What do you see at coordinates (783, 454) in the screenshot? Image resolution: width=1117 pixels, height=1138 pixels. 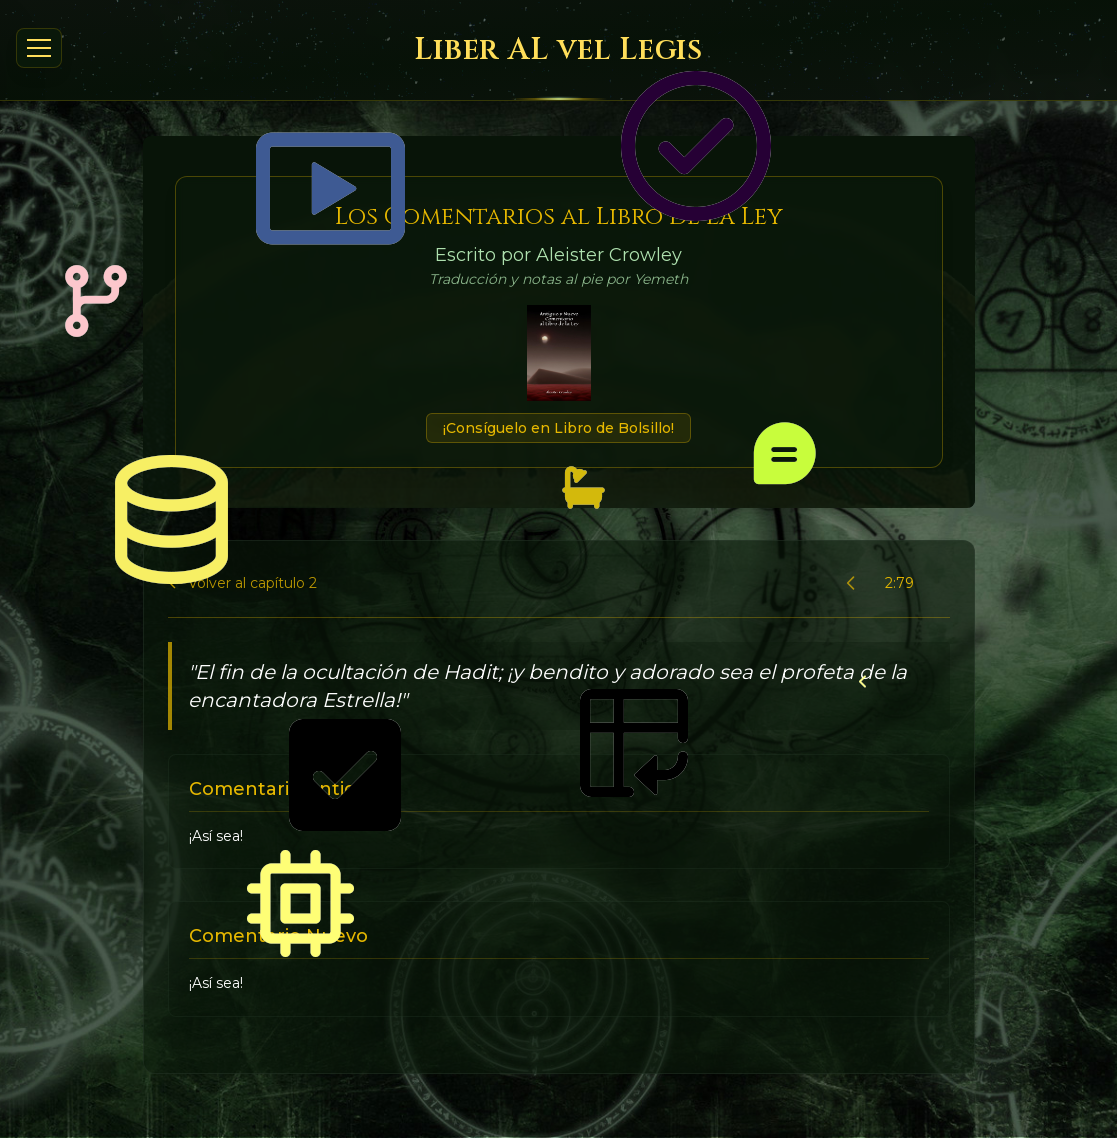 I see `open chat or messaging` at bounding box center [783, 454].